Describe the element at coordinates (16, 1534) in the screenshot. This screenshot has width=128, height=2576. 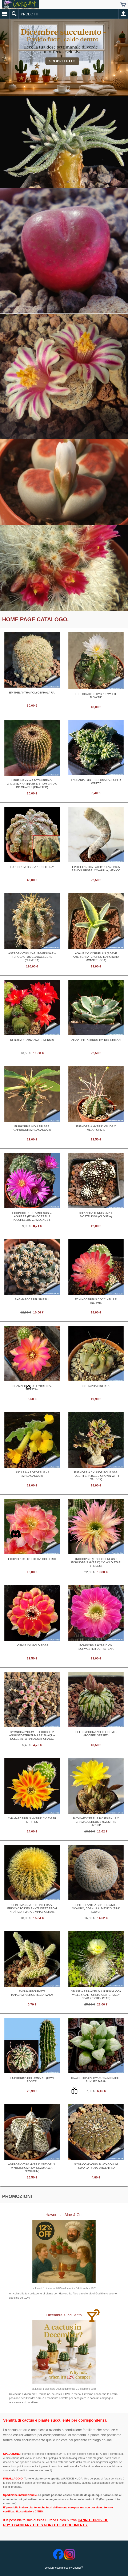
I see `open Discord app` at that location.